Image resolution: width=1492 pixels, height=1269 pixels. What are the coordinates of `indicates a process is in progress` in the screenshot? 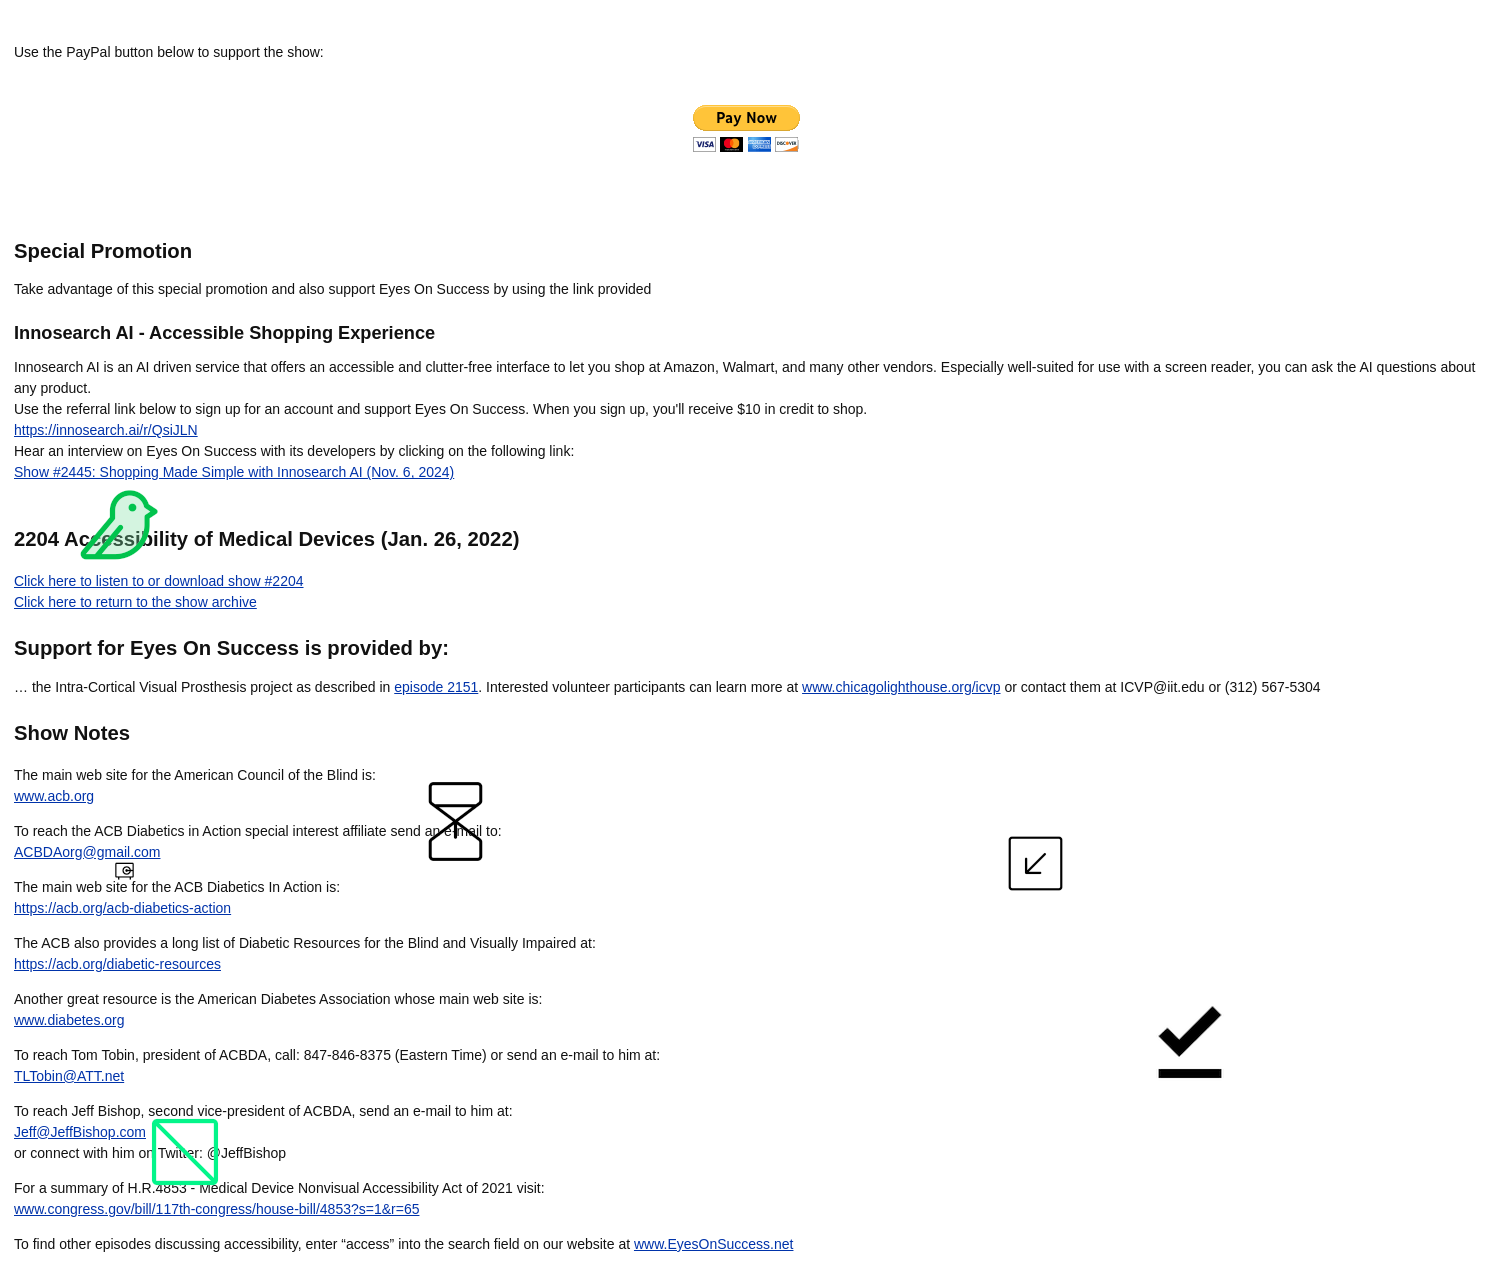 It's located at (455, 821).